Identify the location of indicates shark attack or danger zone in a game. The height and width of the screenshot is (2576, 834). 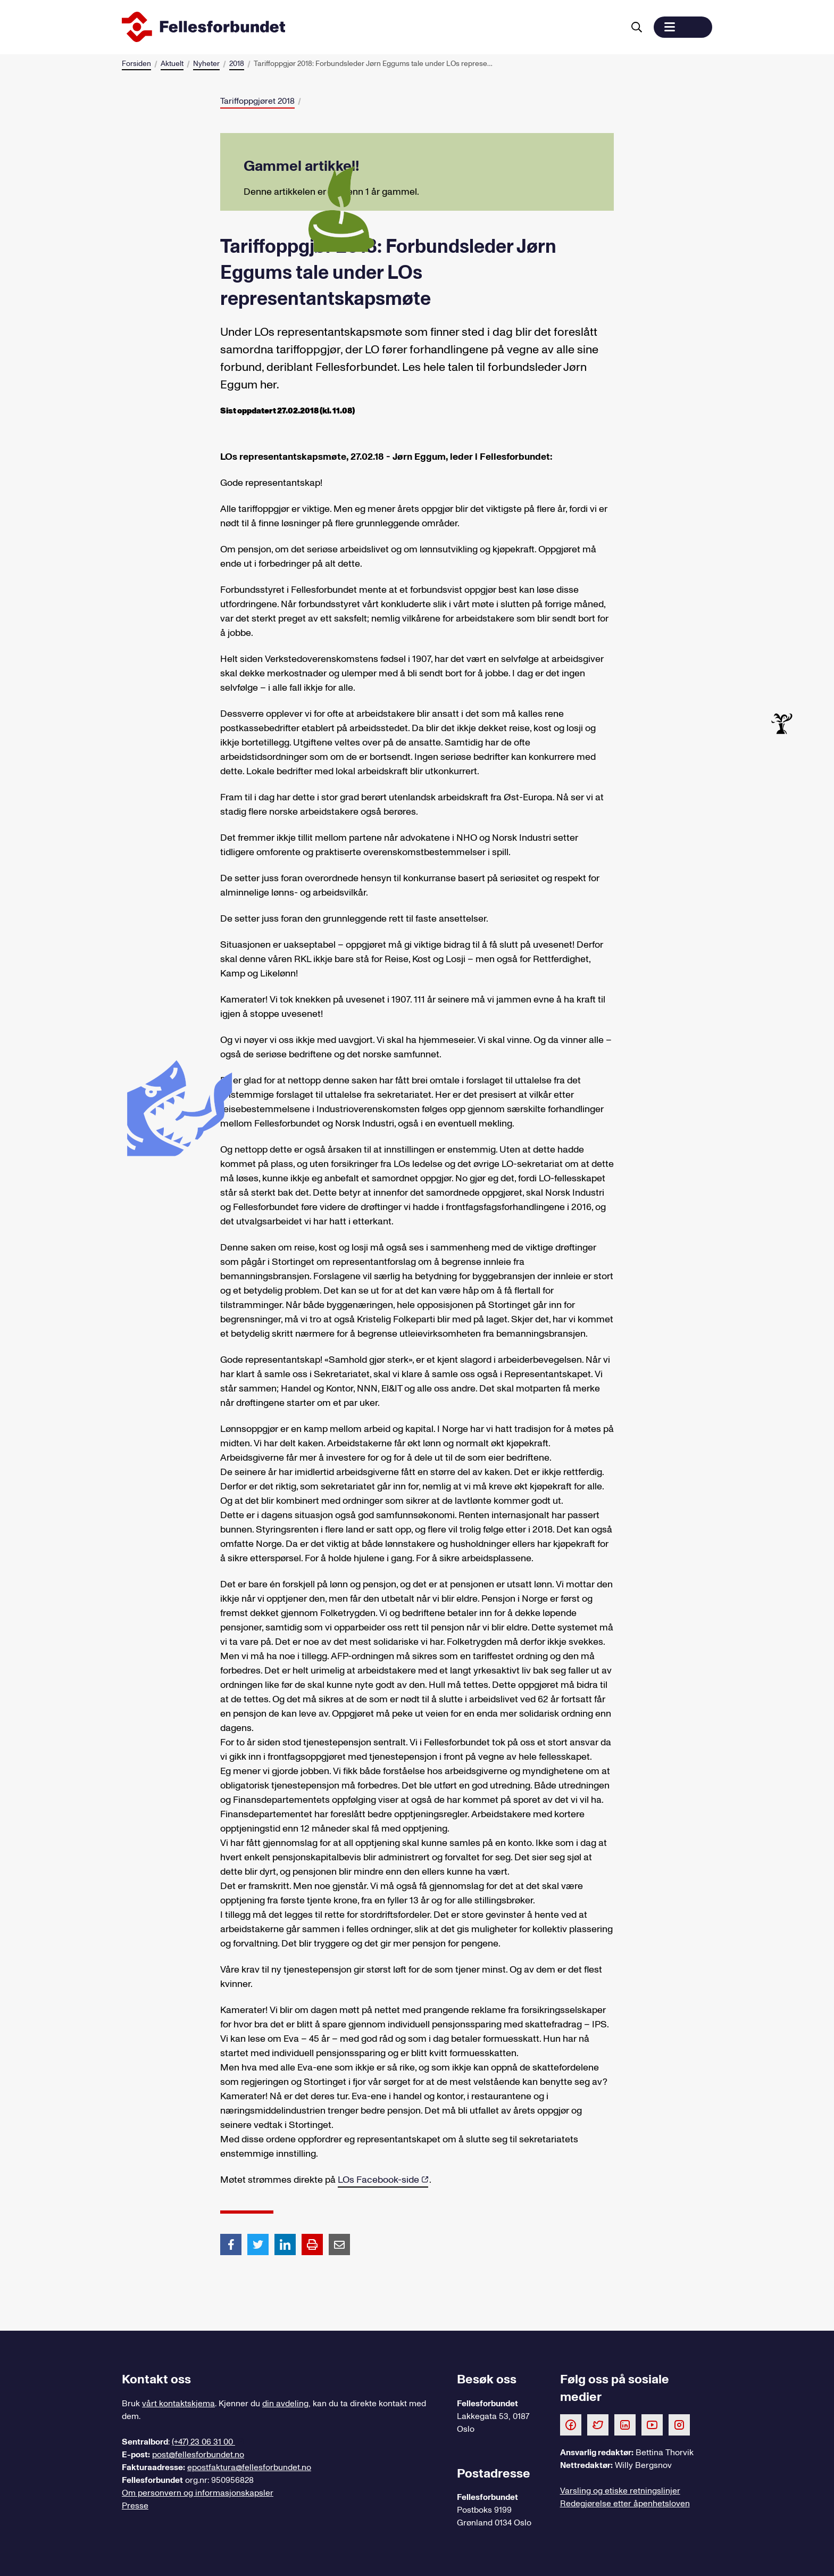
(179, 1105).